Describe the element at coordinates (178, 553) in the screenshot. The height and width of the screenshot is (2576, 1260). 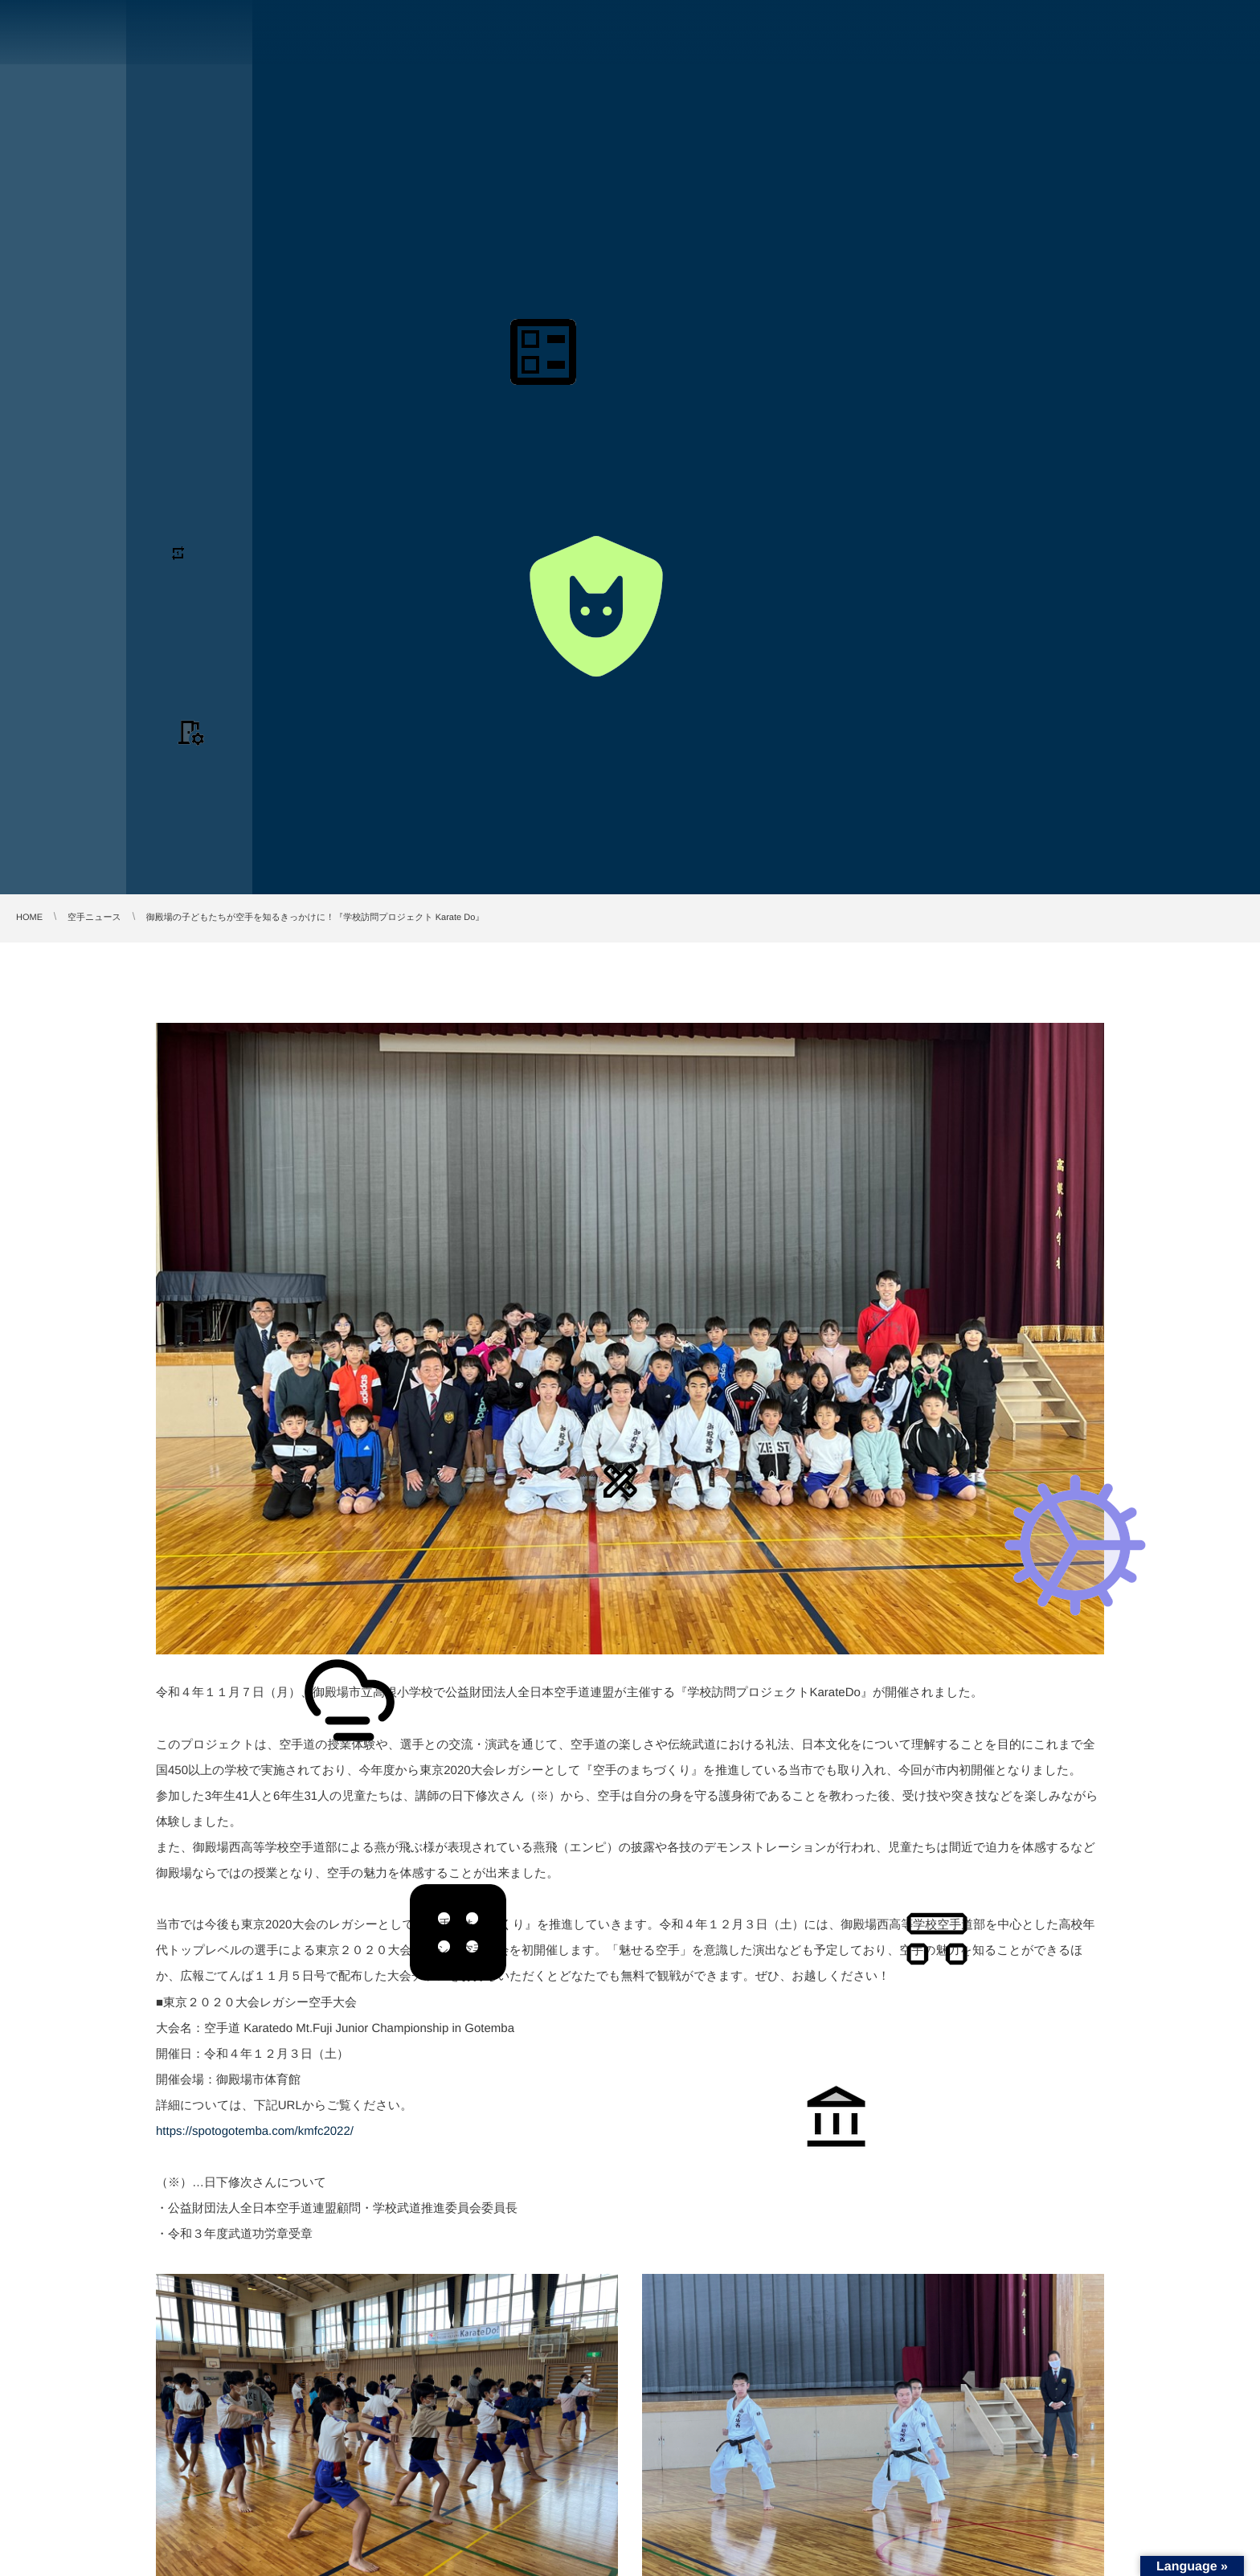
I see `repeat current track once` at that location.